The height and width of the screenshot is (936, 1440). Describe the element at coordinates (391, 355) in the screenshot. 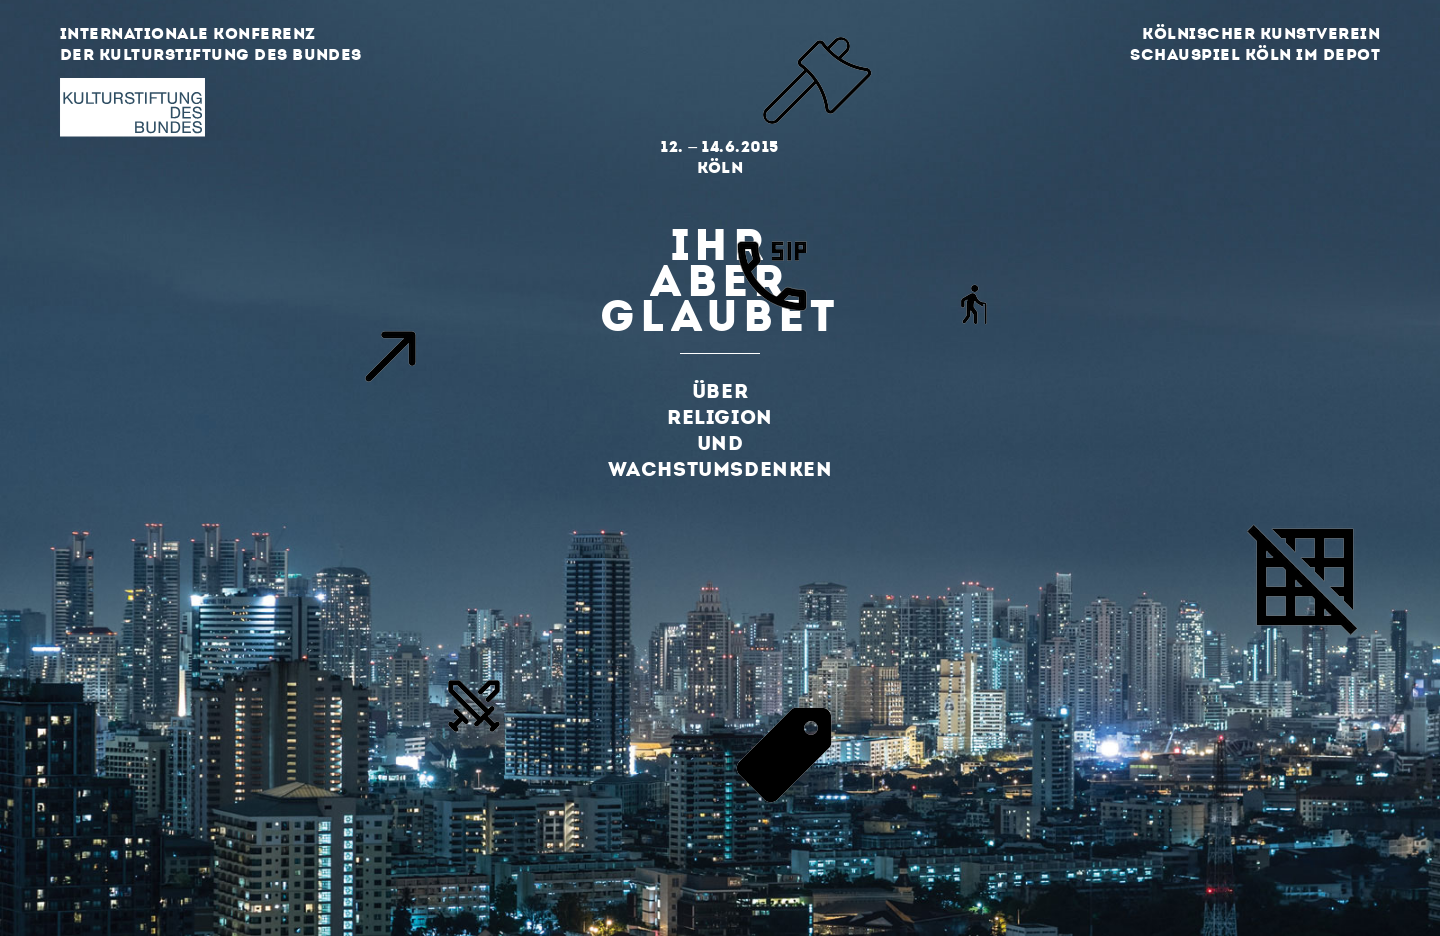

I see `open link in new tab or window` at that location.